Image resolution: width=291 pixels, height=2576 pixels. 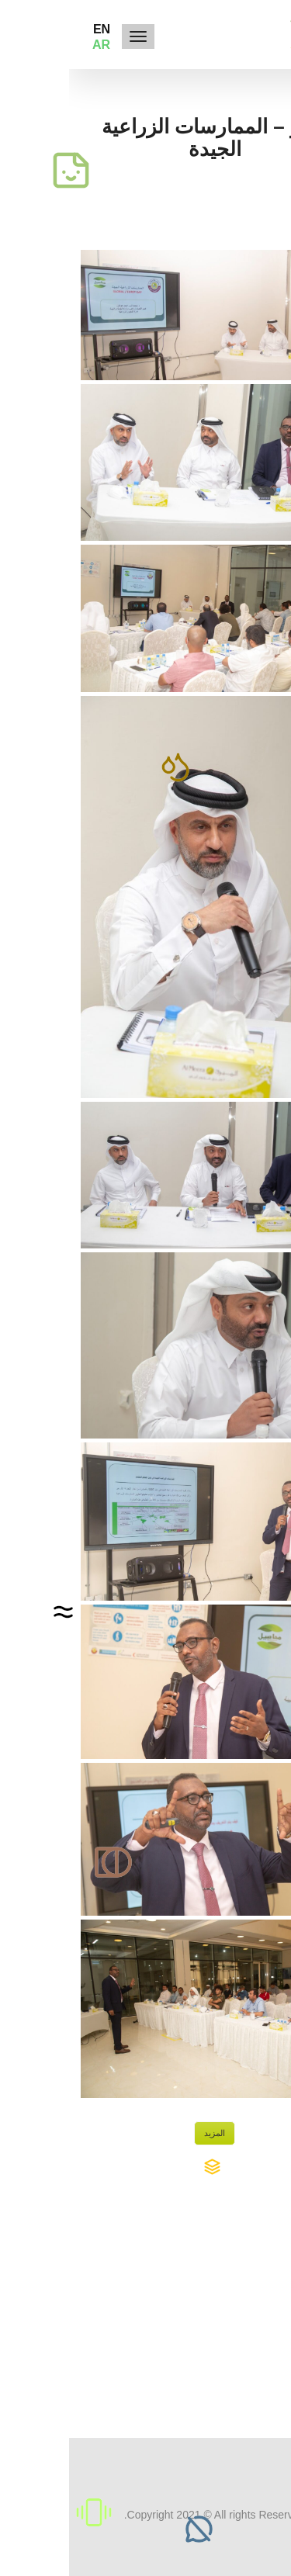 What do you see at coordinates (113, 1862) in the screenshot?
I see `toggle between rectangular and circular view modes` at bounding box center [113, 1862].